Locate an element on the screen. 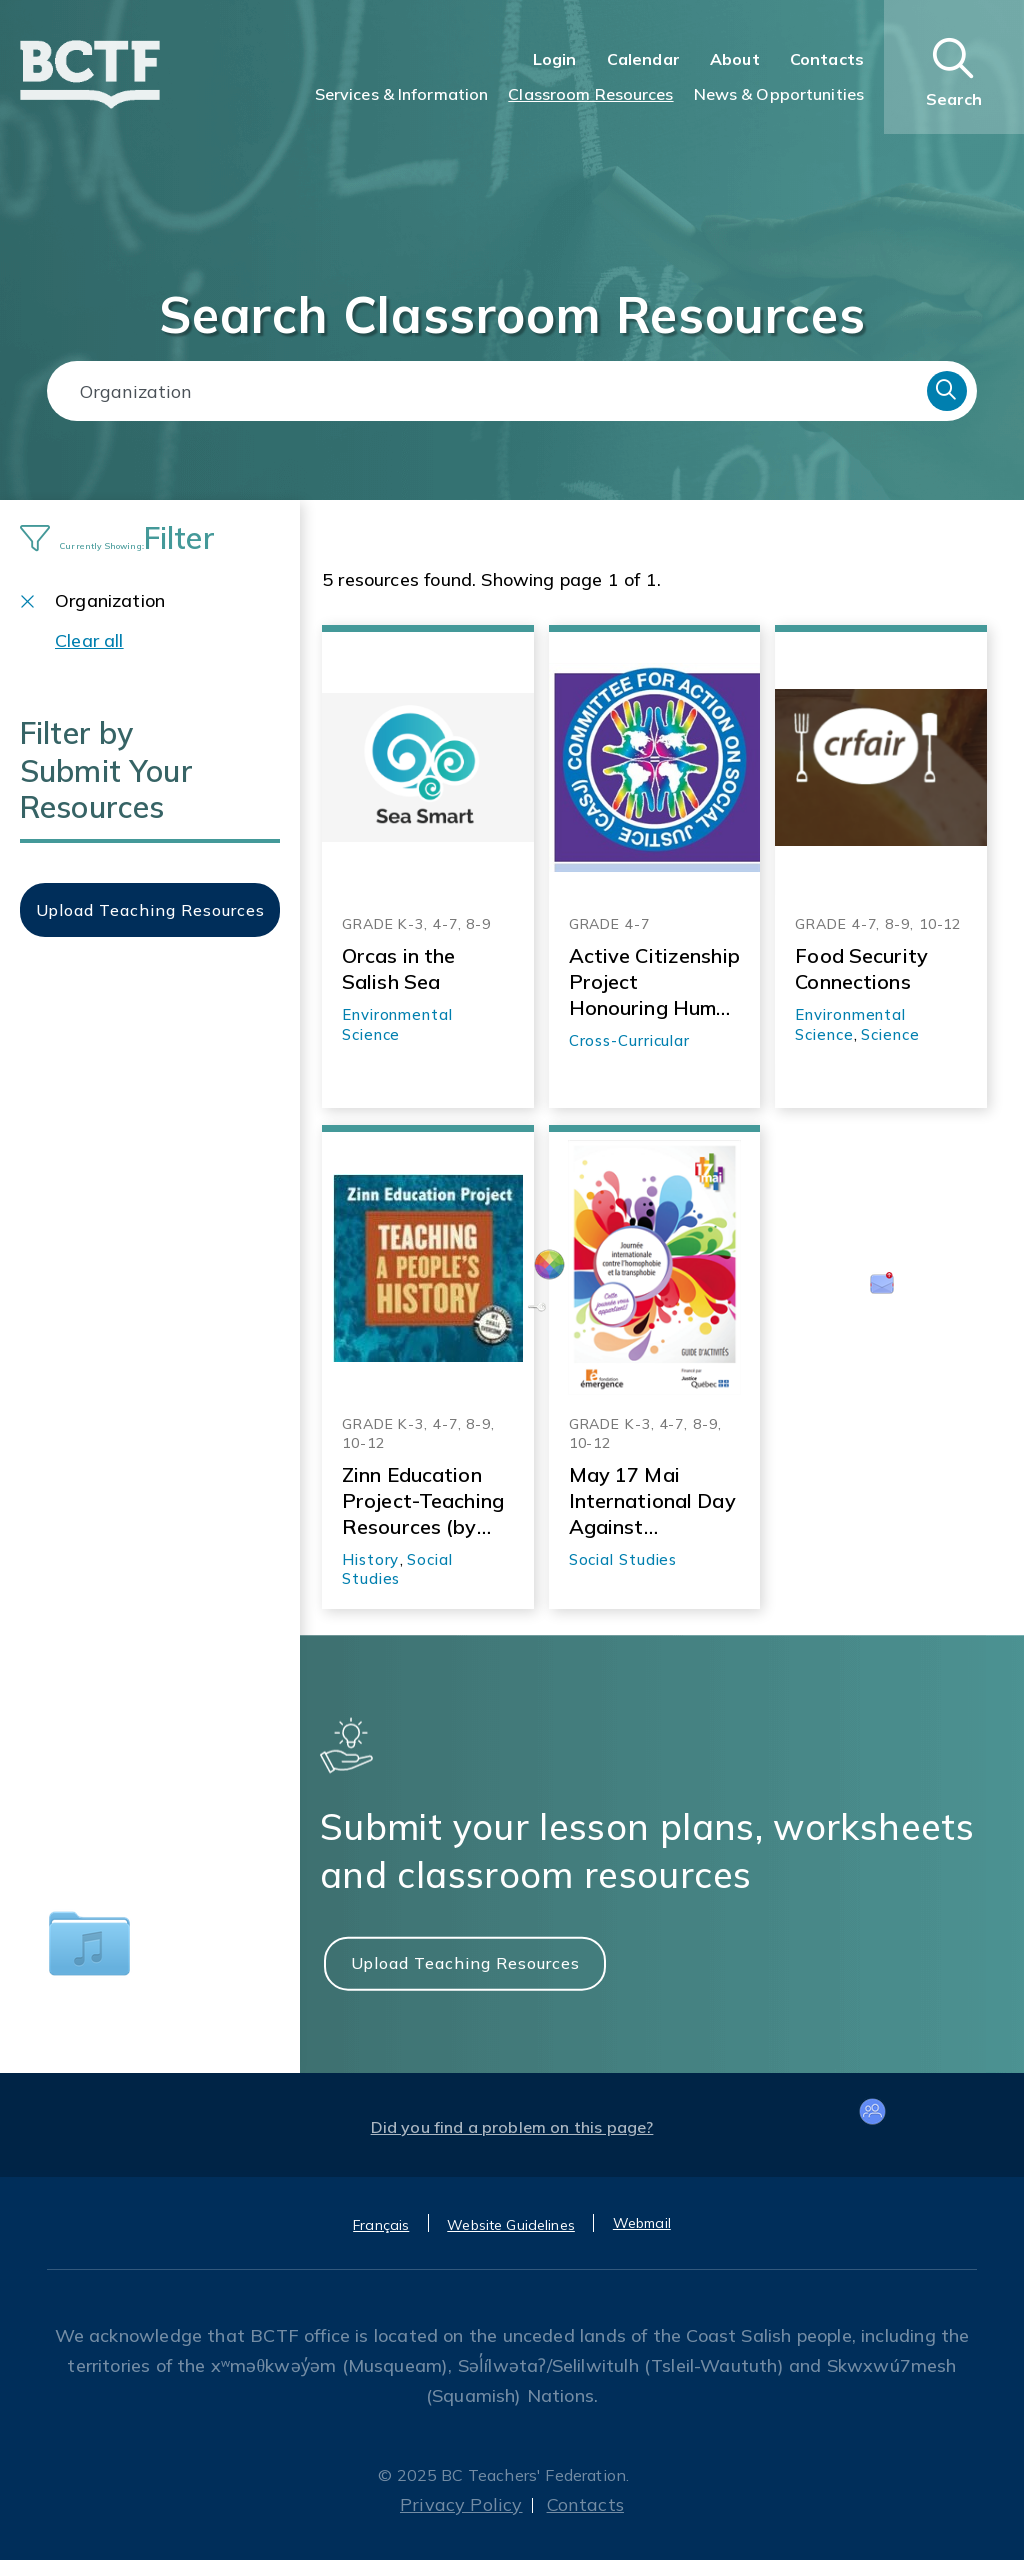 This screenshot has width=1024, height=2560. open color settings panel is located at coordinates (549, 1264).